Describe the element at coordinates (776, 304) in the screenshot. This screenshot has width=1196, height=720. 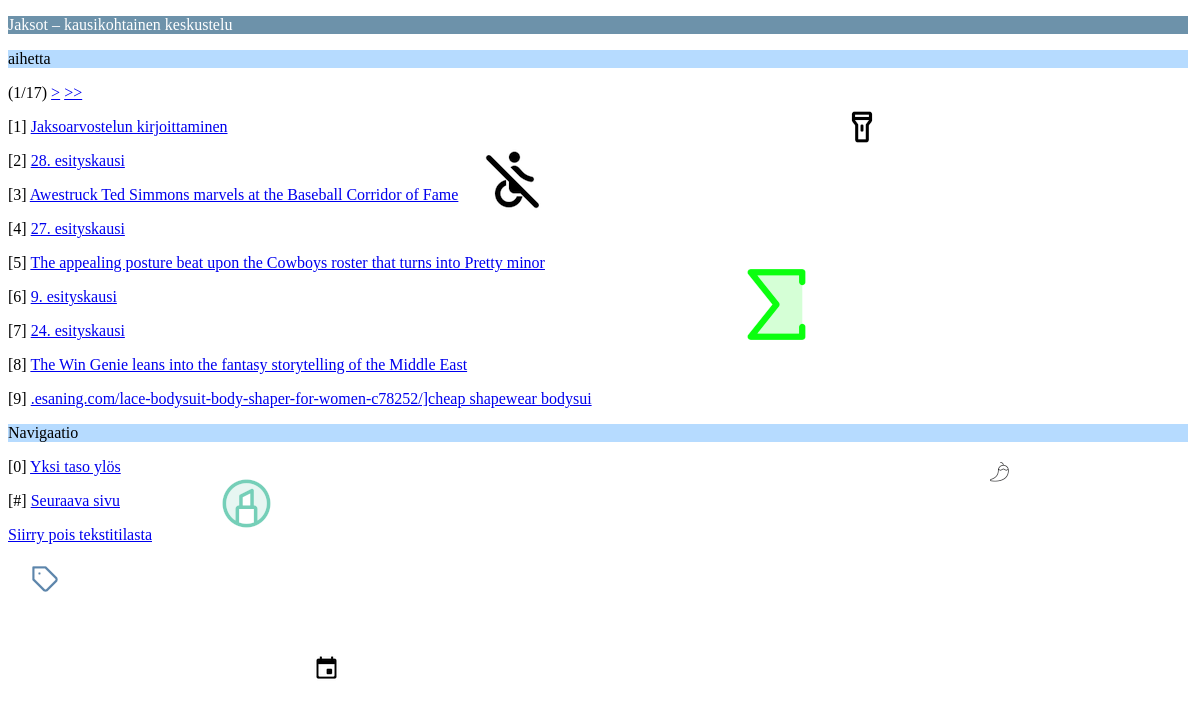
I see `calculate sum or total` at that location.